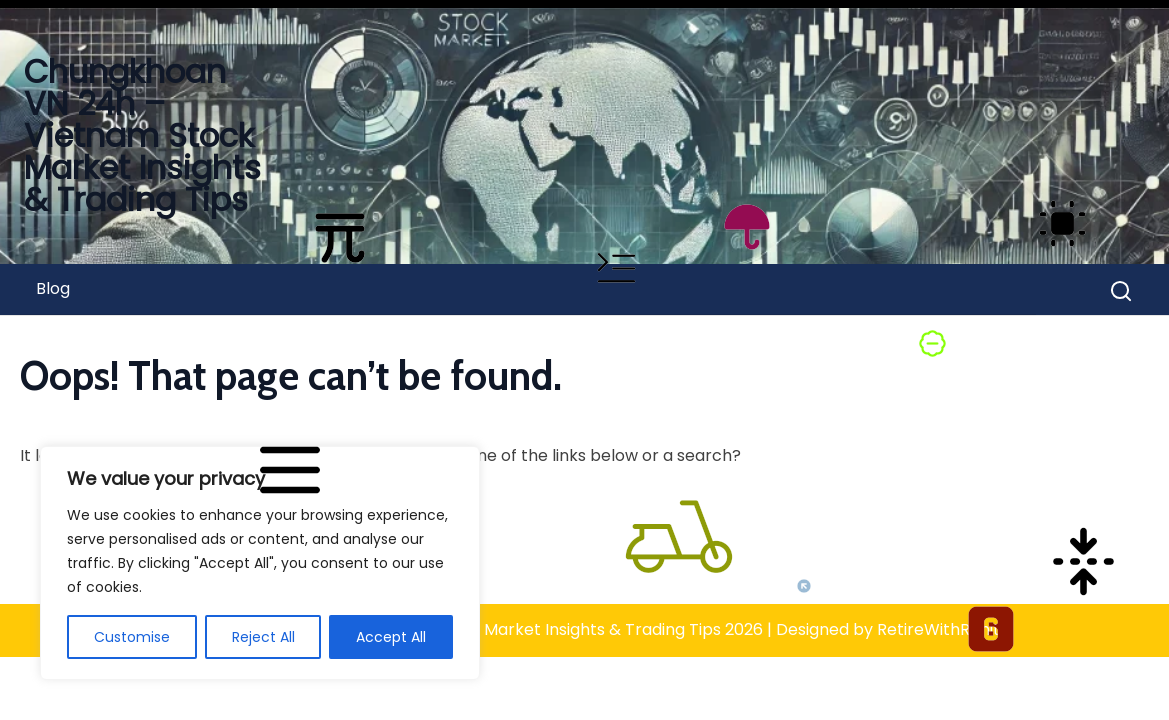  What do you see at coordinates (804, 586) in the screenshot?
I see `navigate back to previous screen` at bounding box center [804, 586].